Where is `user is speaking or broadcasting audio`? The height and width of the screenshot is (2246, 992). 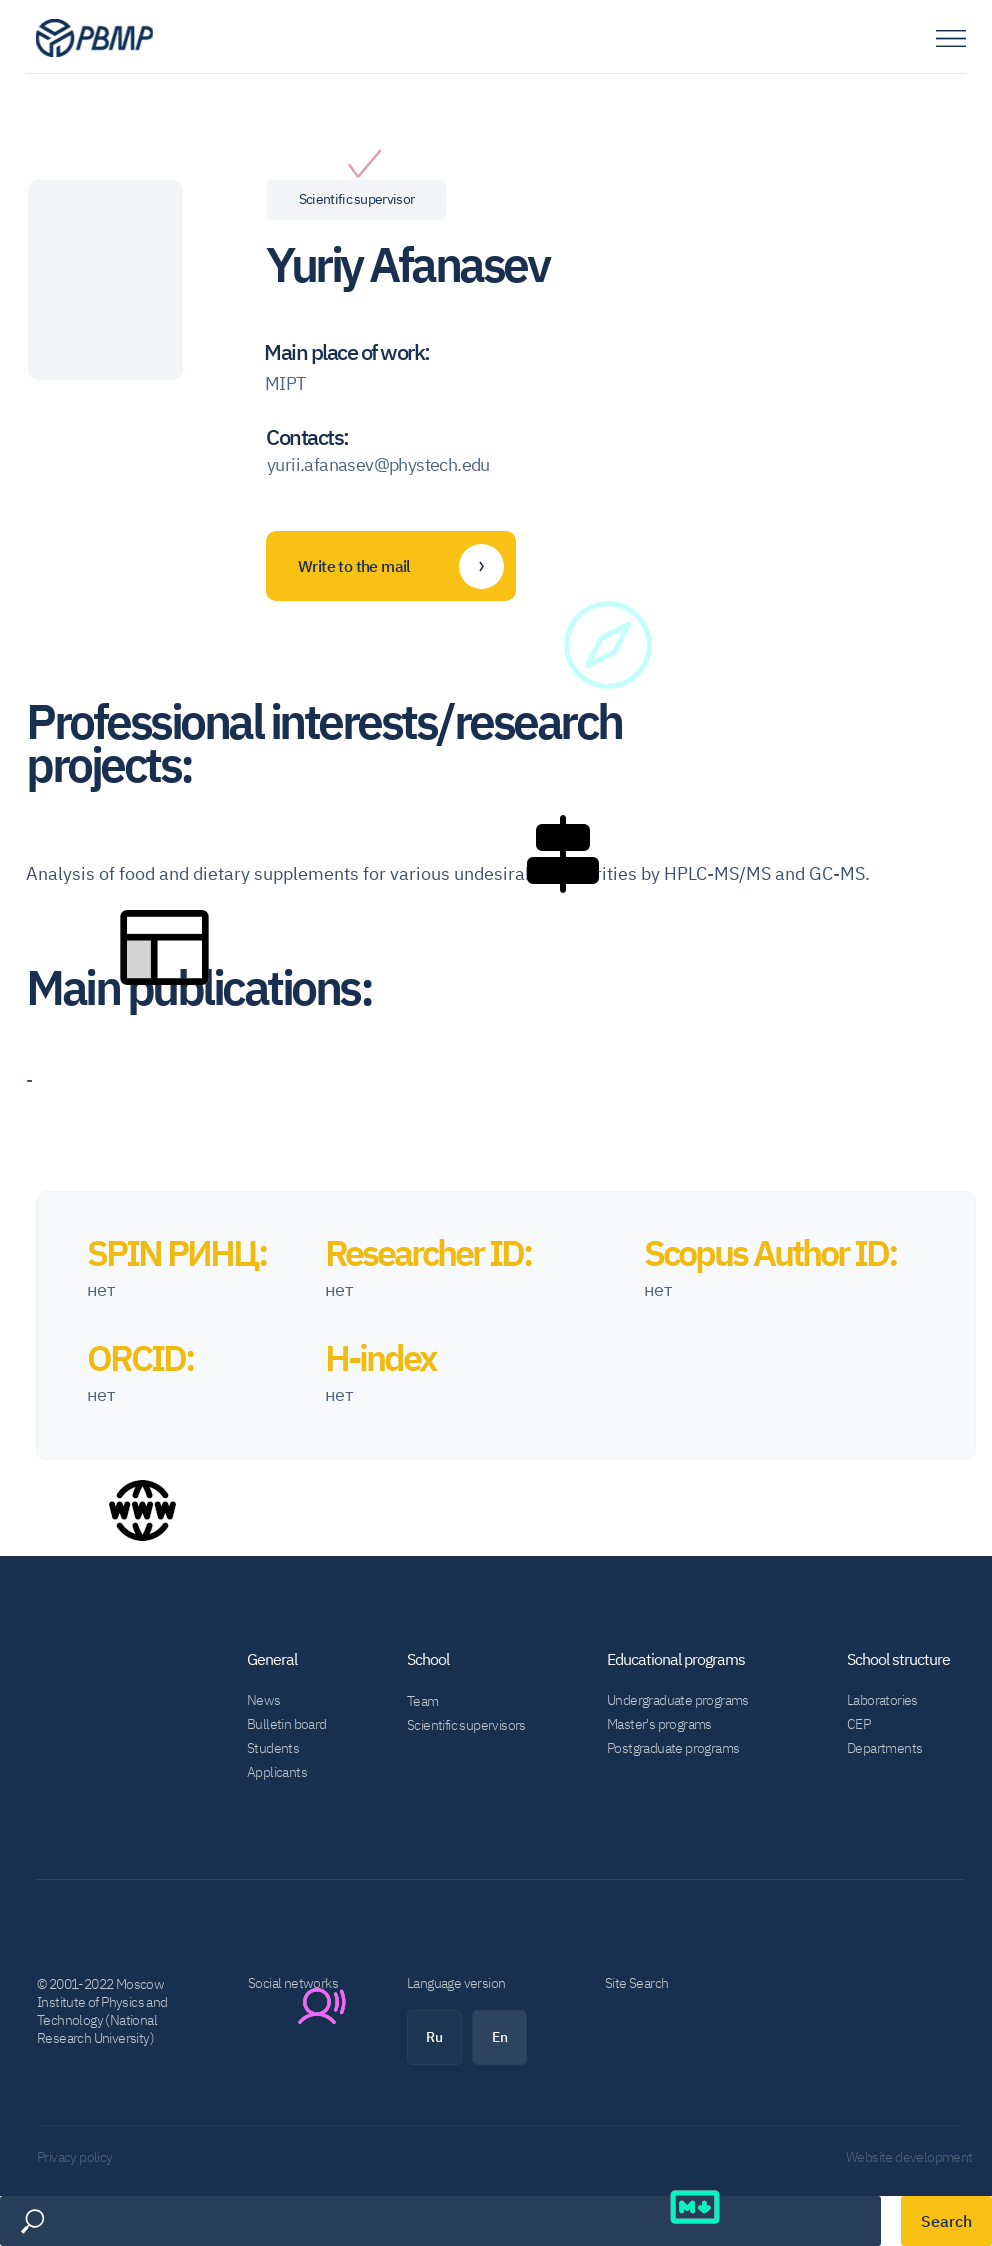
user is speaking or broadcasting audio is located at coordinates (321, 2006).